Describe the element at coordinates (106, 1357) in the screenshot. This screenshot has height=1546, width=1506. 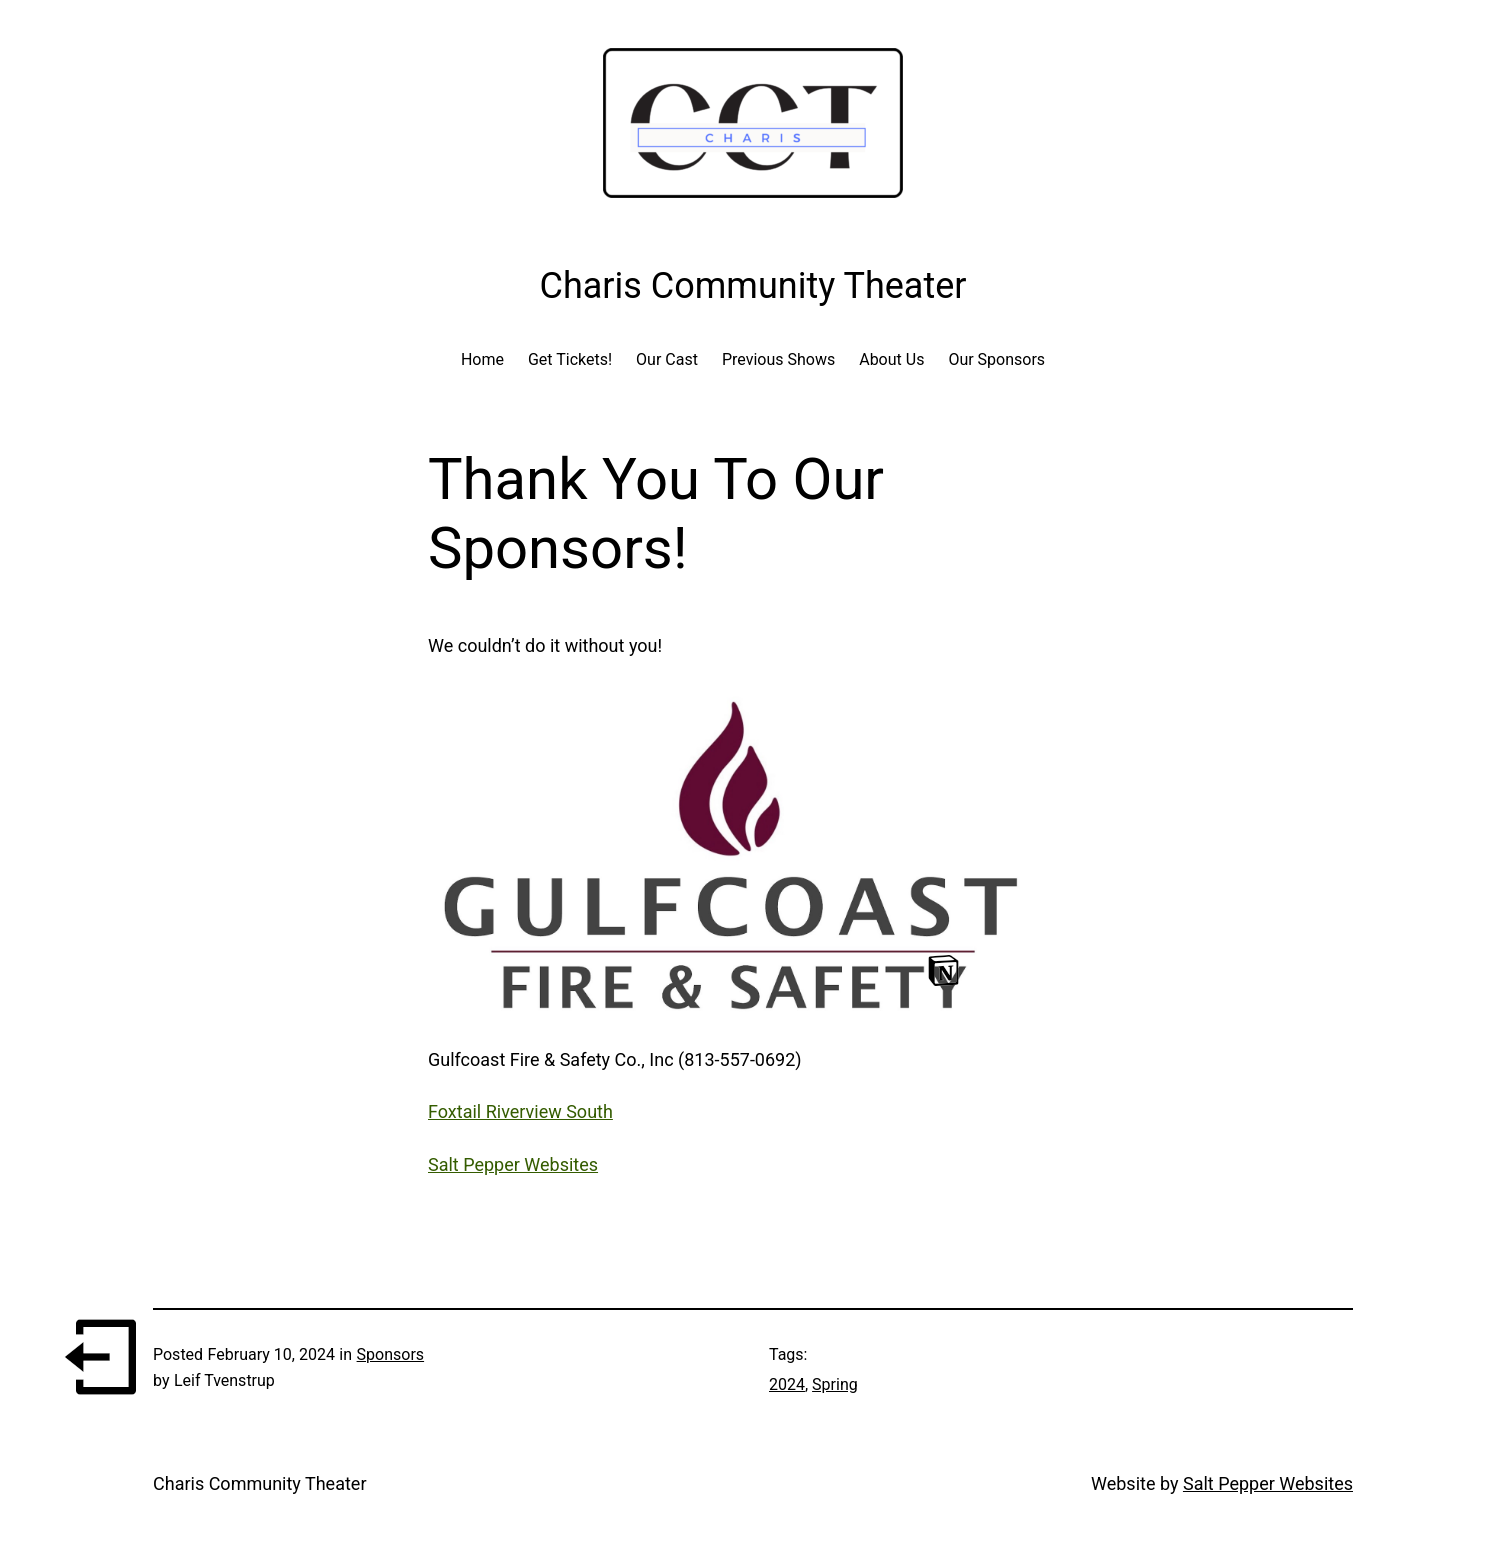
I see `log out of your account` at that location.